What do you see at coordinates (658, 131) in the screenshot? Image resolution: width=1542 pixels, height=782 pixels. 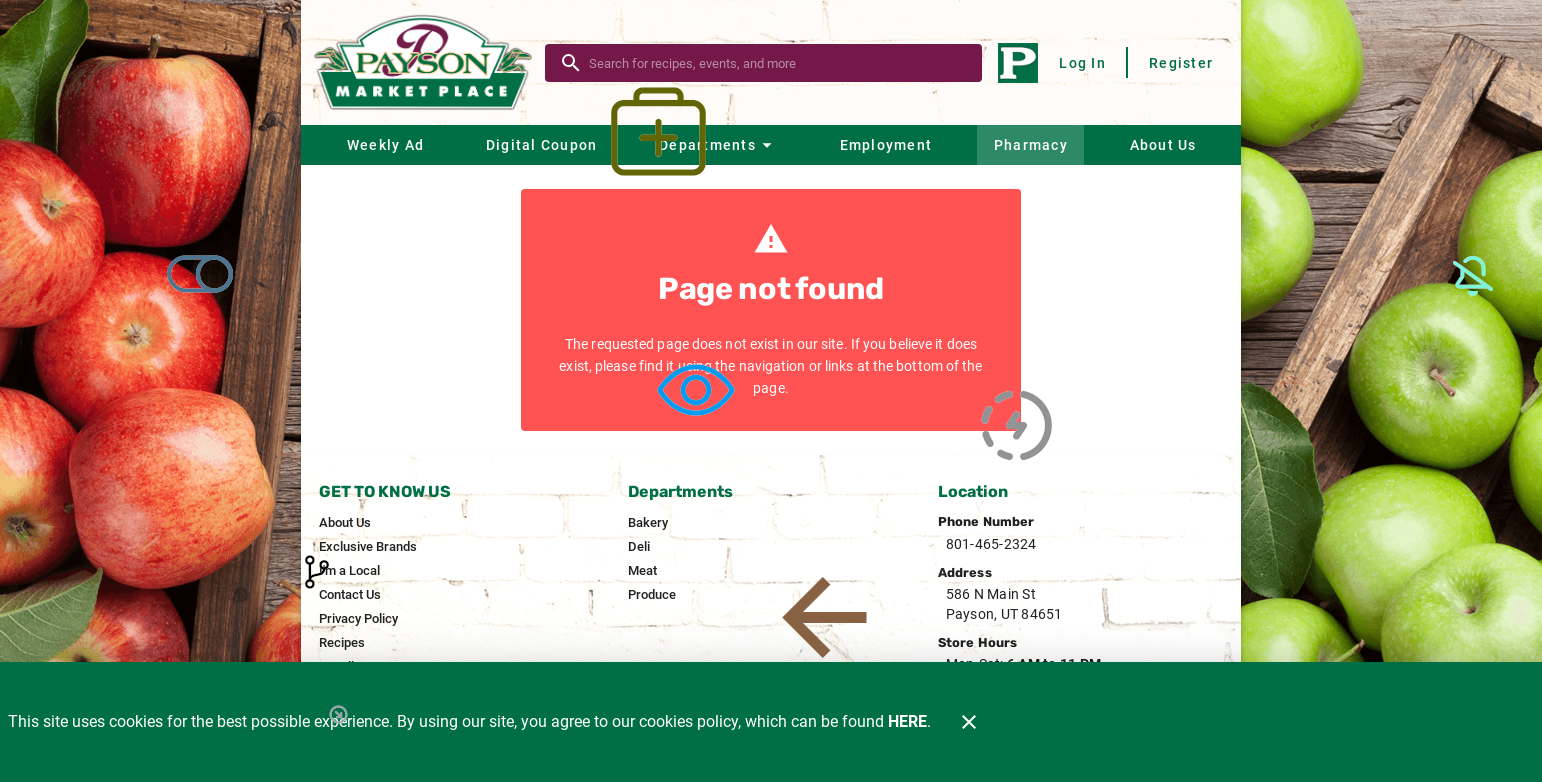 I see `access health or medical features` at bounding box center [658, 131].